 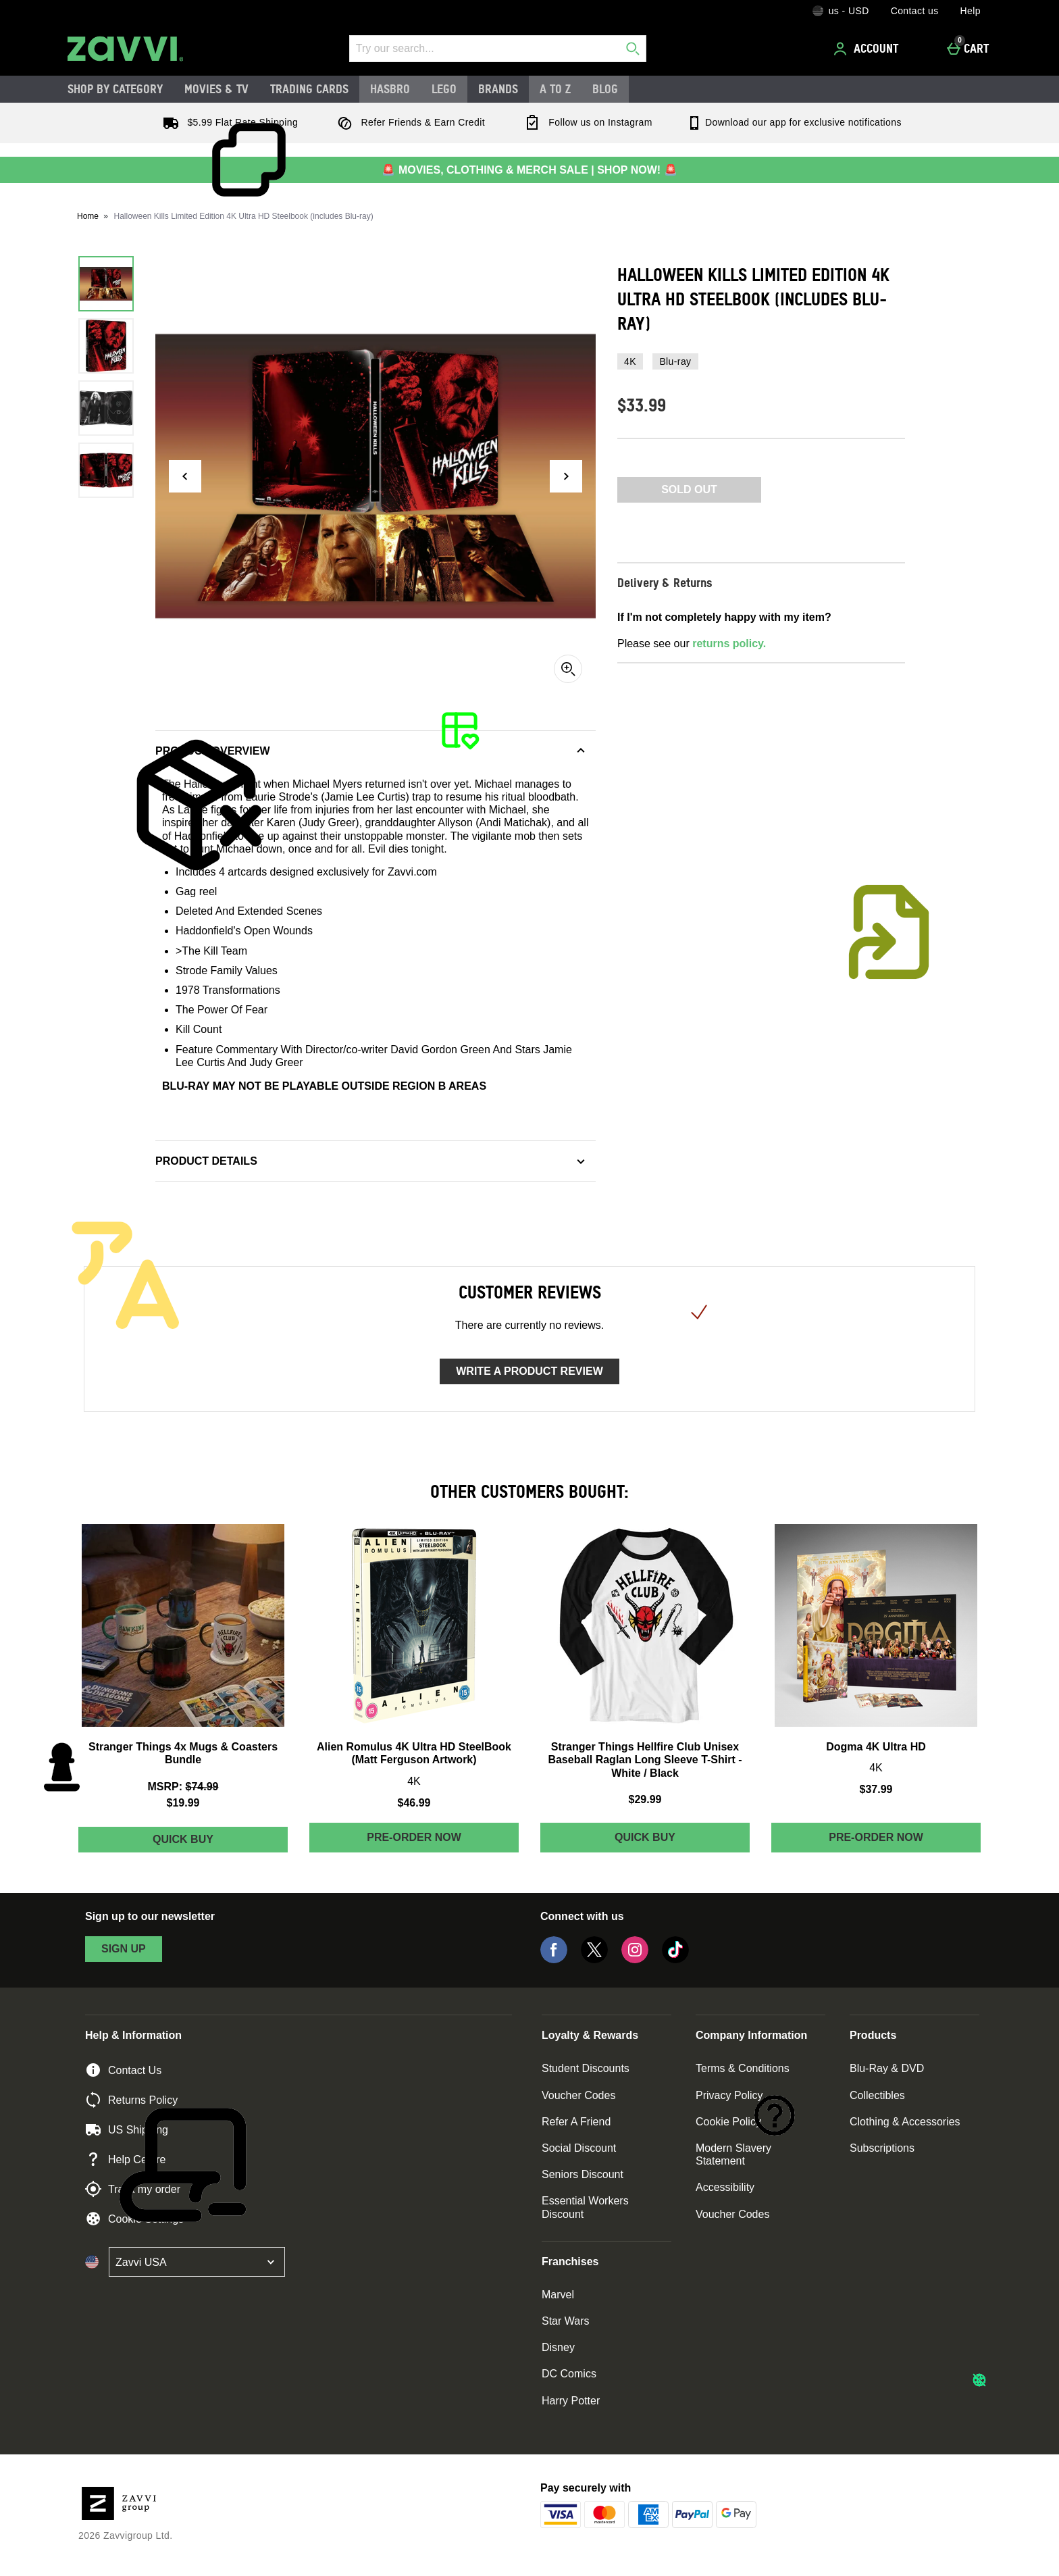 I want to click on cancel or remove a package from order, so click(x=196, y=805).